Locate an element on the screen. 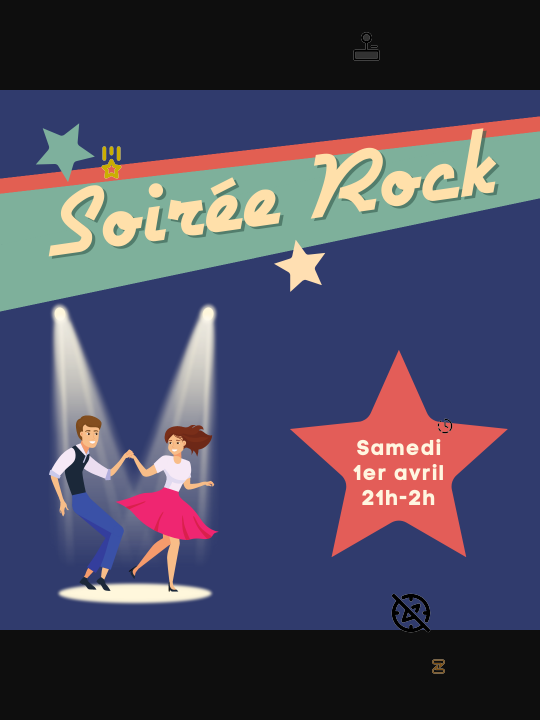  open zulip messaging app is located at coordinates (438, 666).